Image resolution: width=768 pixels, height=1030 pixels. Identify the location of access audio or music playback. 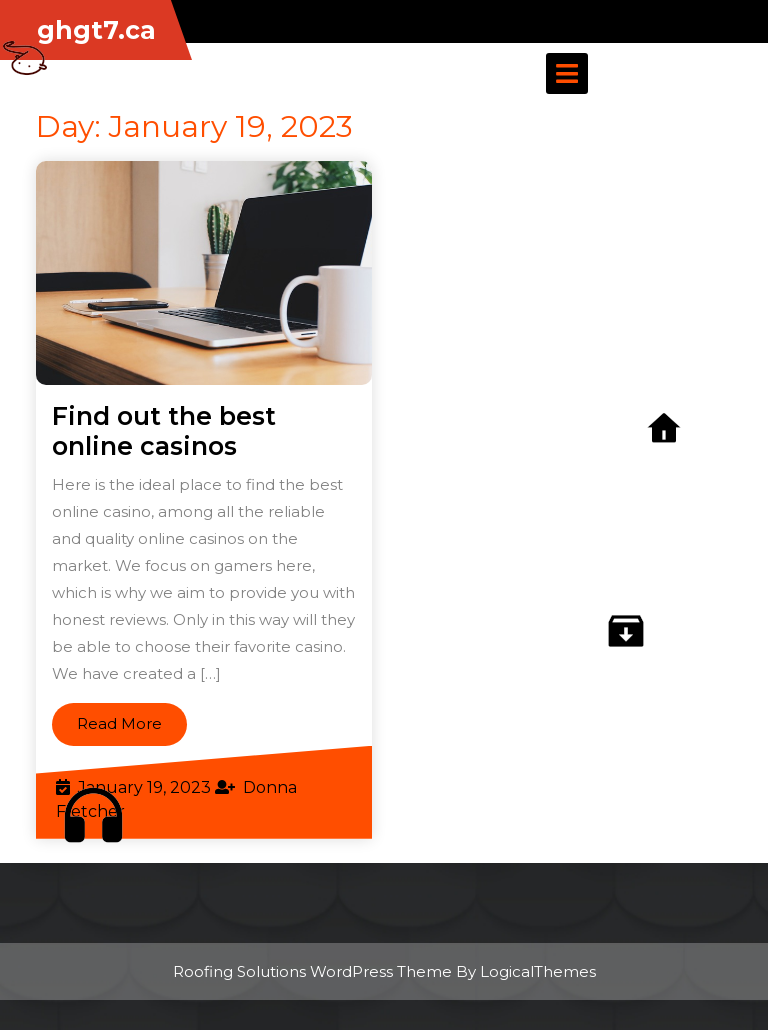
(93, 816).